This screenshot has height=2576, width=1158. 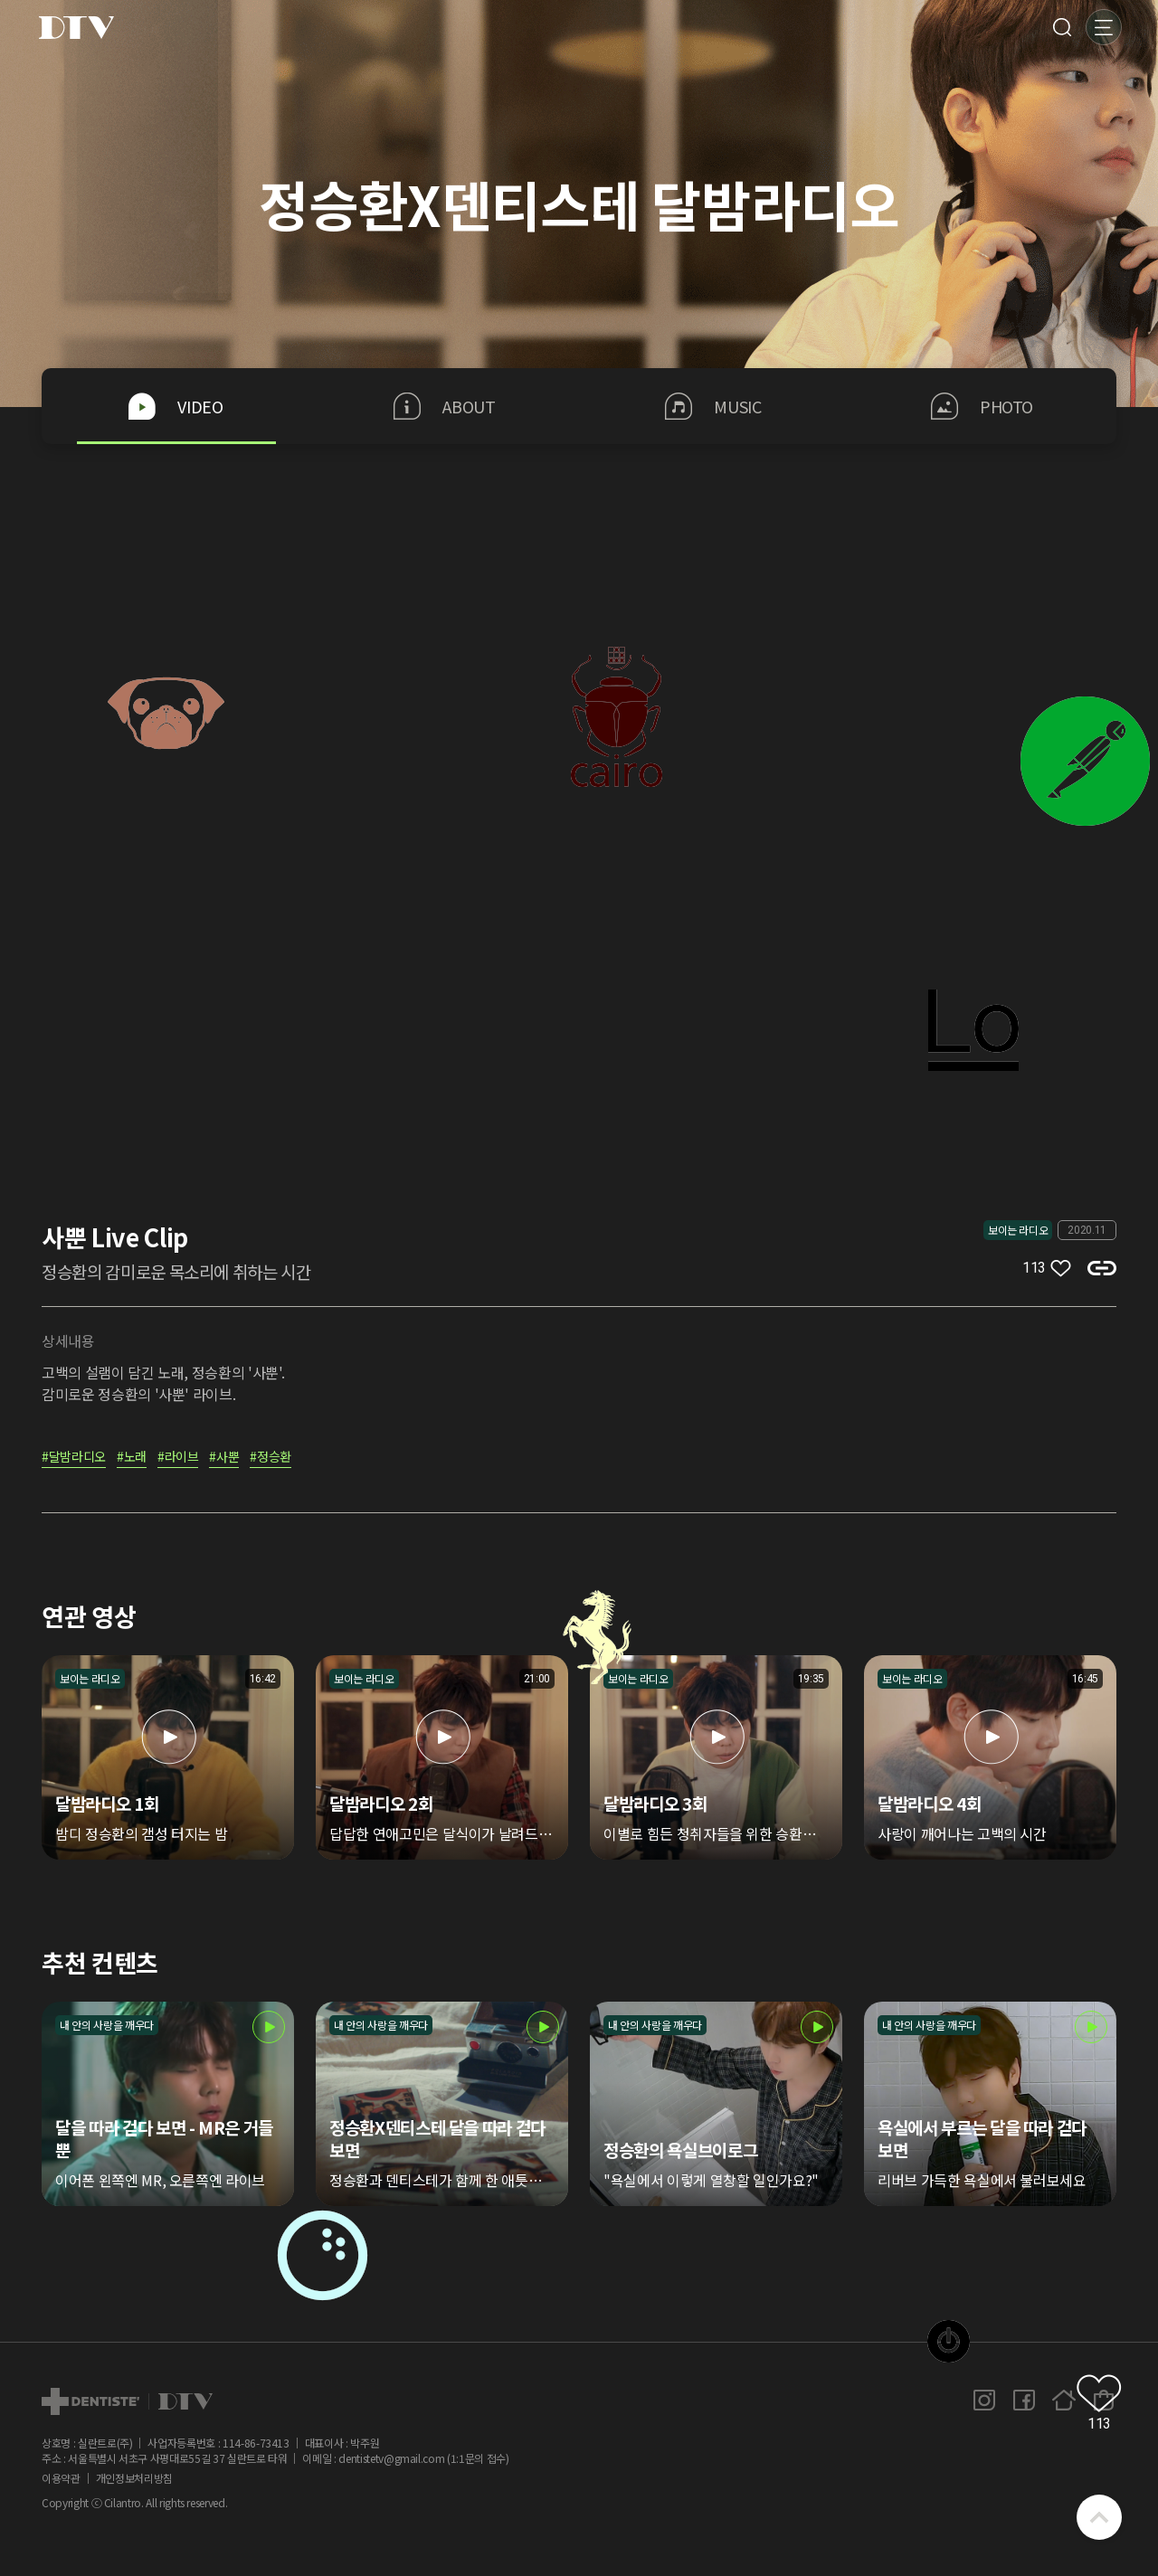 I want to click on open the Toggl Track time tracking app, so click(x=948, y=2341).